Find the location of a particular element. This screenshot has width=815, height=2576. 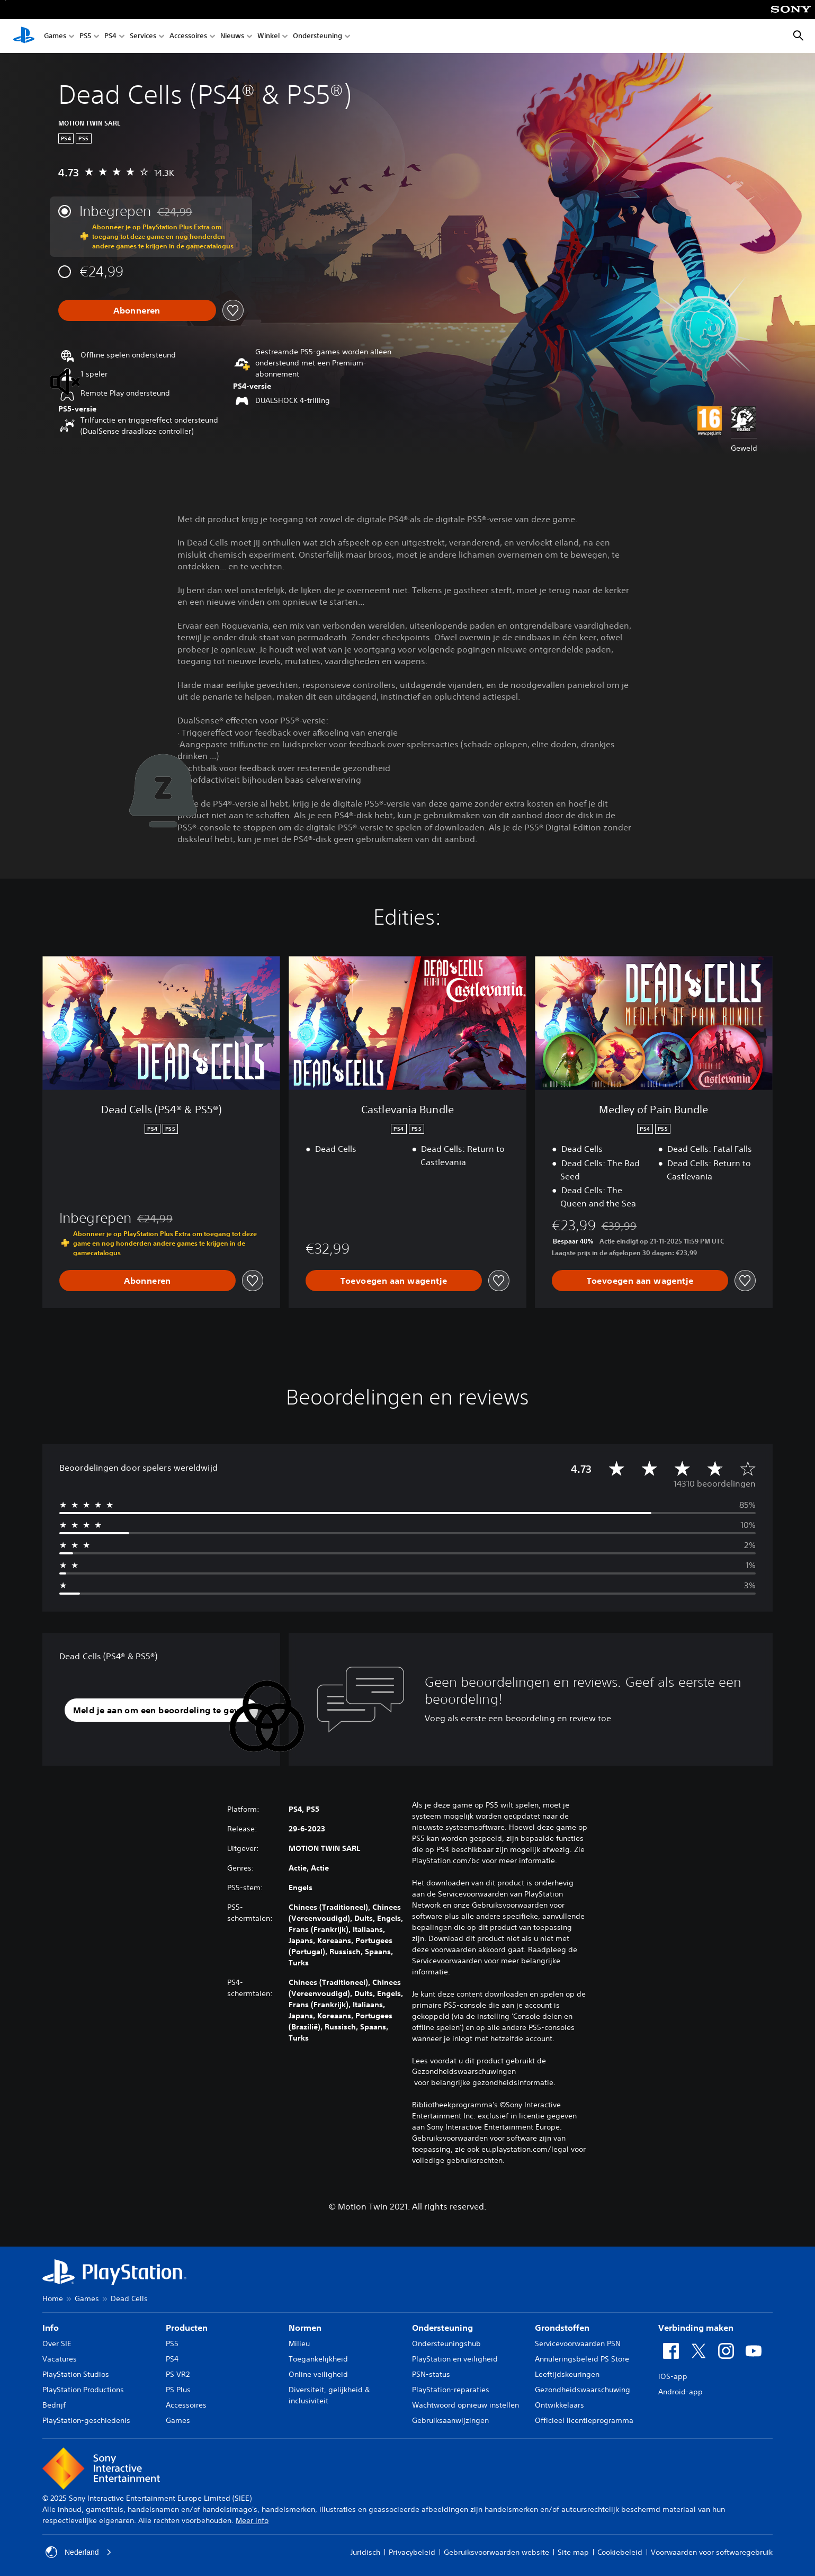

mute notifications or enable do not disturb mode is located at coordinates (163, 791).